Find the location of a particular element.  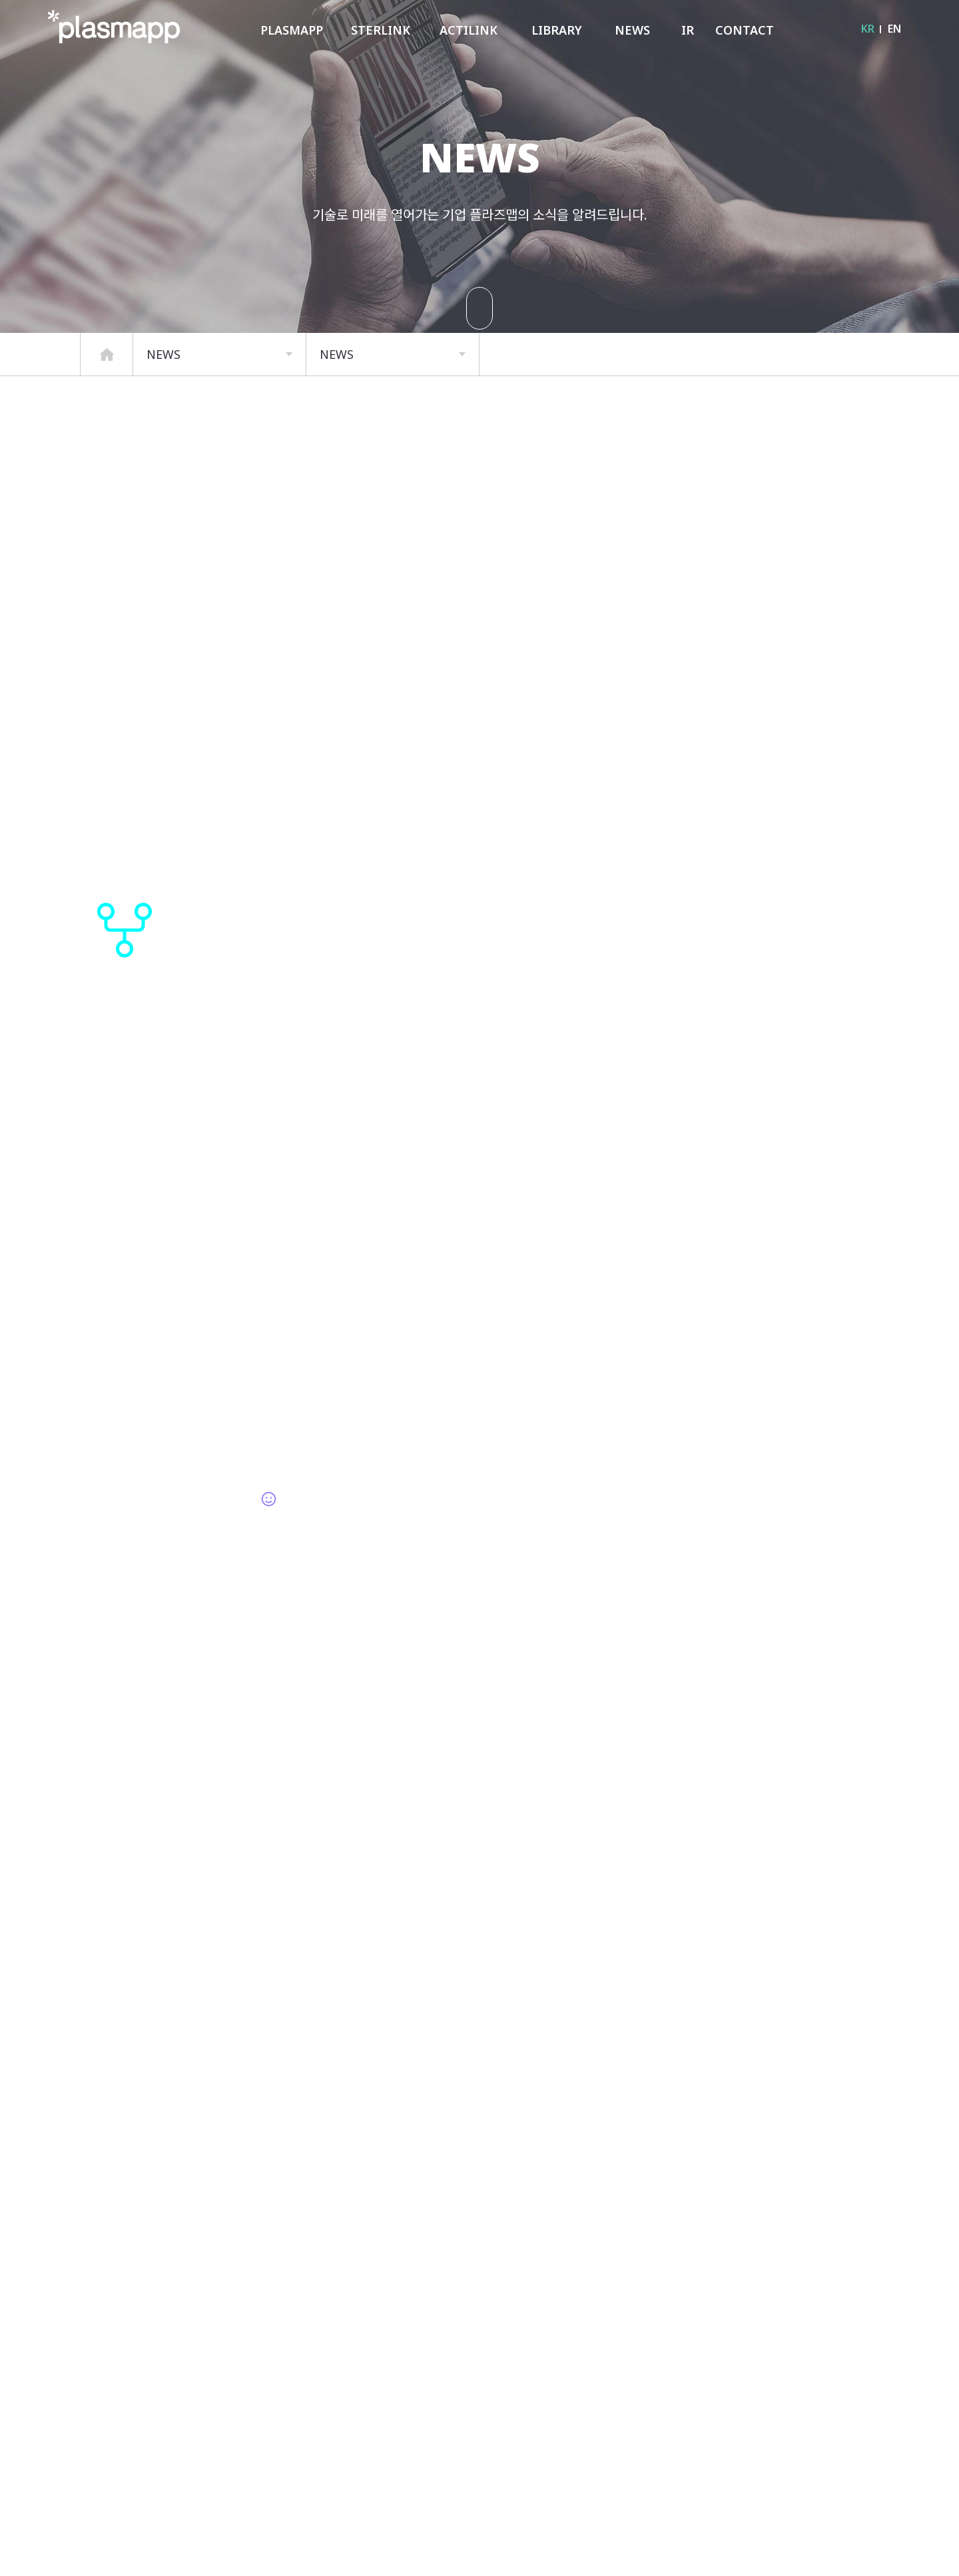

add an emoji or reaction is located at coordinates (268, 1499).